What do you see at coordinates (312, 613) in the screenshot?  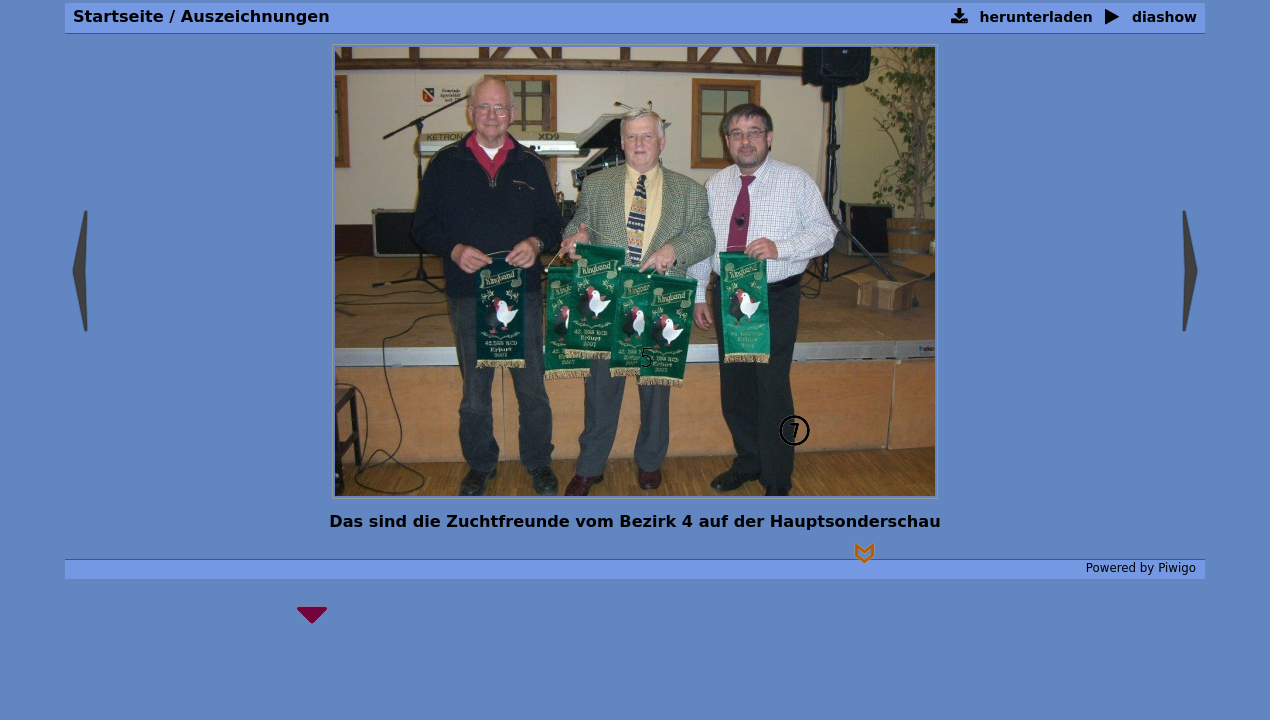 I see `expand a dropdown menu` at bounding box center [312, 613].